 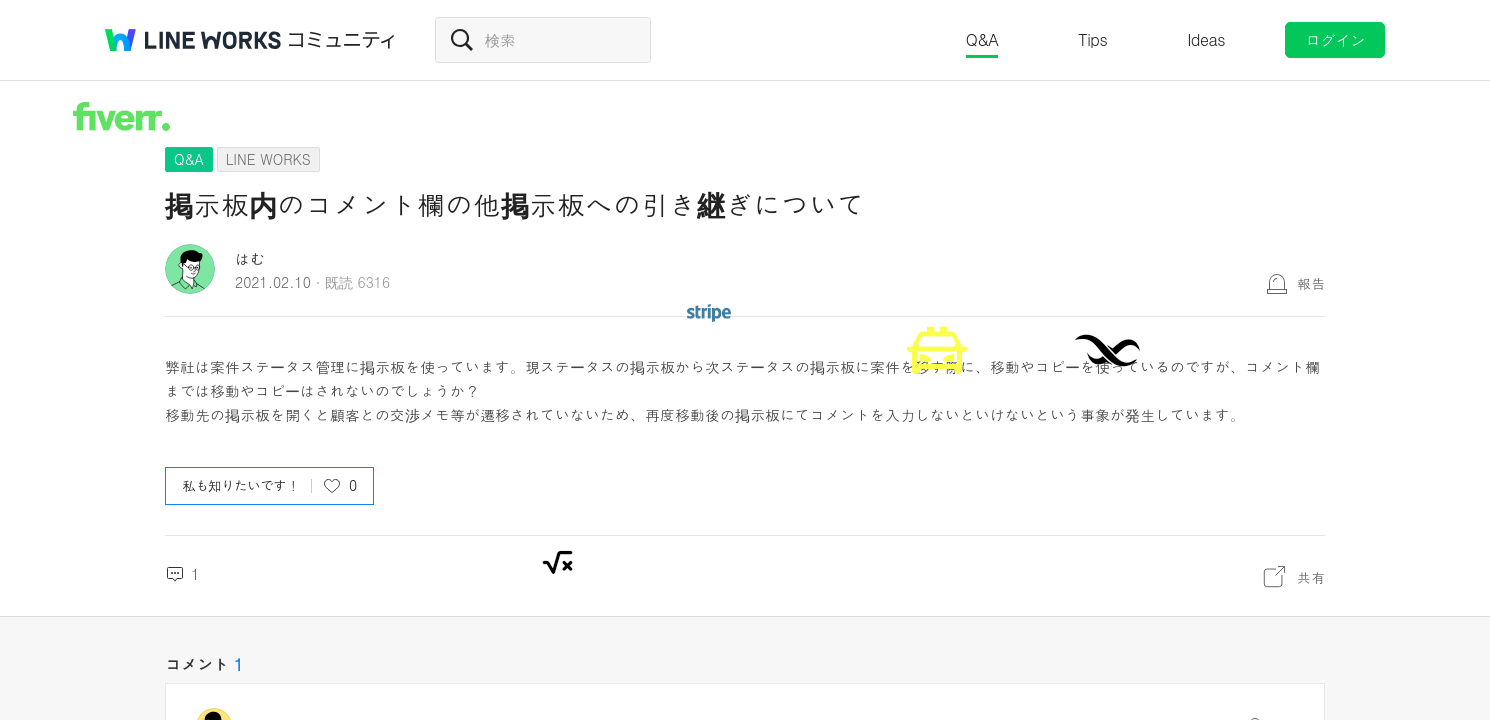 What do you see at coordinates (937, 349) in the screenshot?
I see `locate nearby police stations` at bounding box center [937, 349].